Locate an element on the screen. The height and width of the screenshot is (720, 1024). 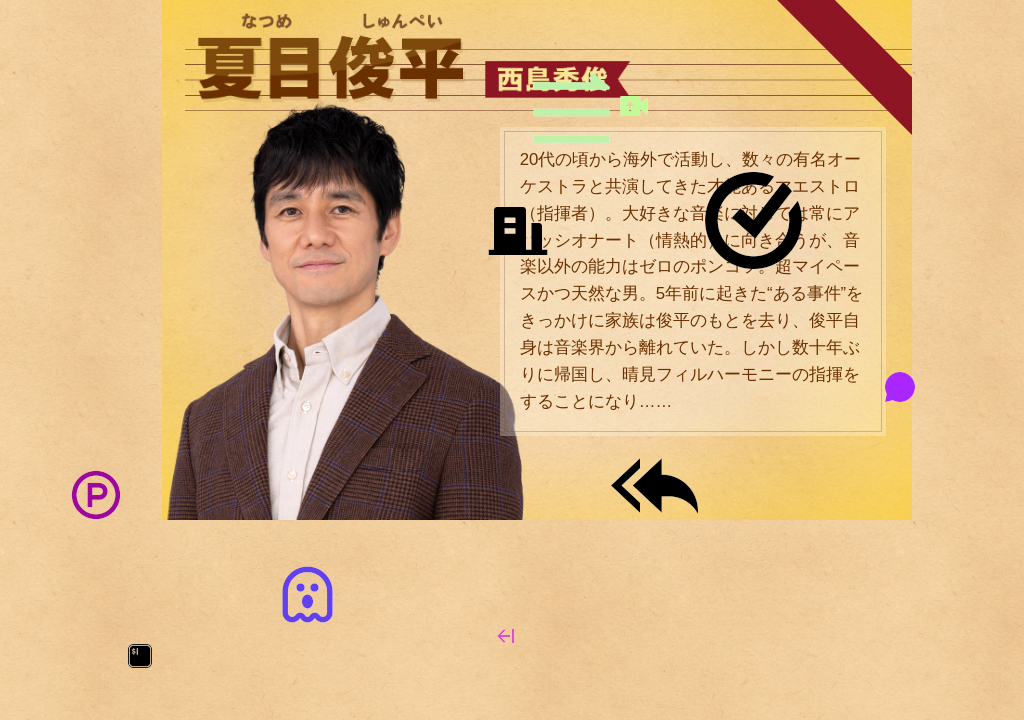
open iTerm2 terminal application is located at coordinates (140, 656).